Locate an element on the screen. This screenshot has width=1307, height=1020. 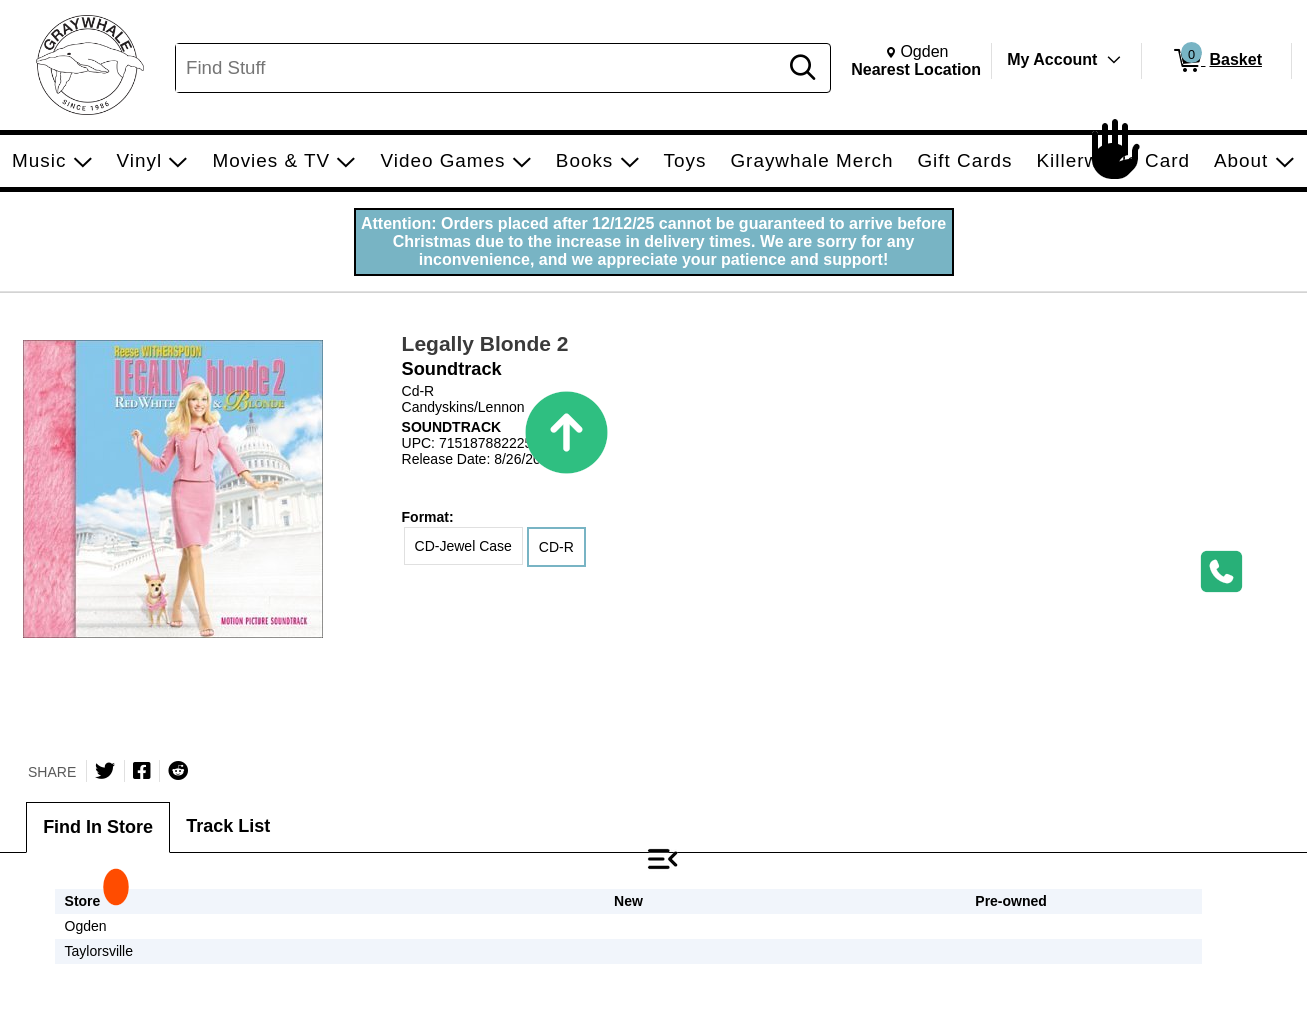
stop or pause an action is located at coordinates (1116, 149).